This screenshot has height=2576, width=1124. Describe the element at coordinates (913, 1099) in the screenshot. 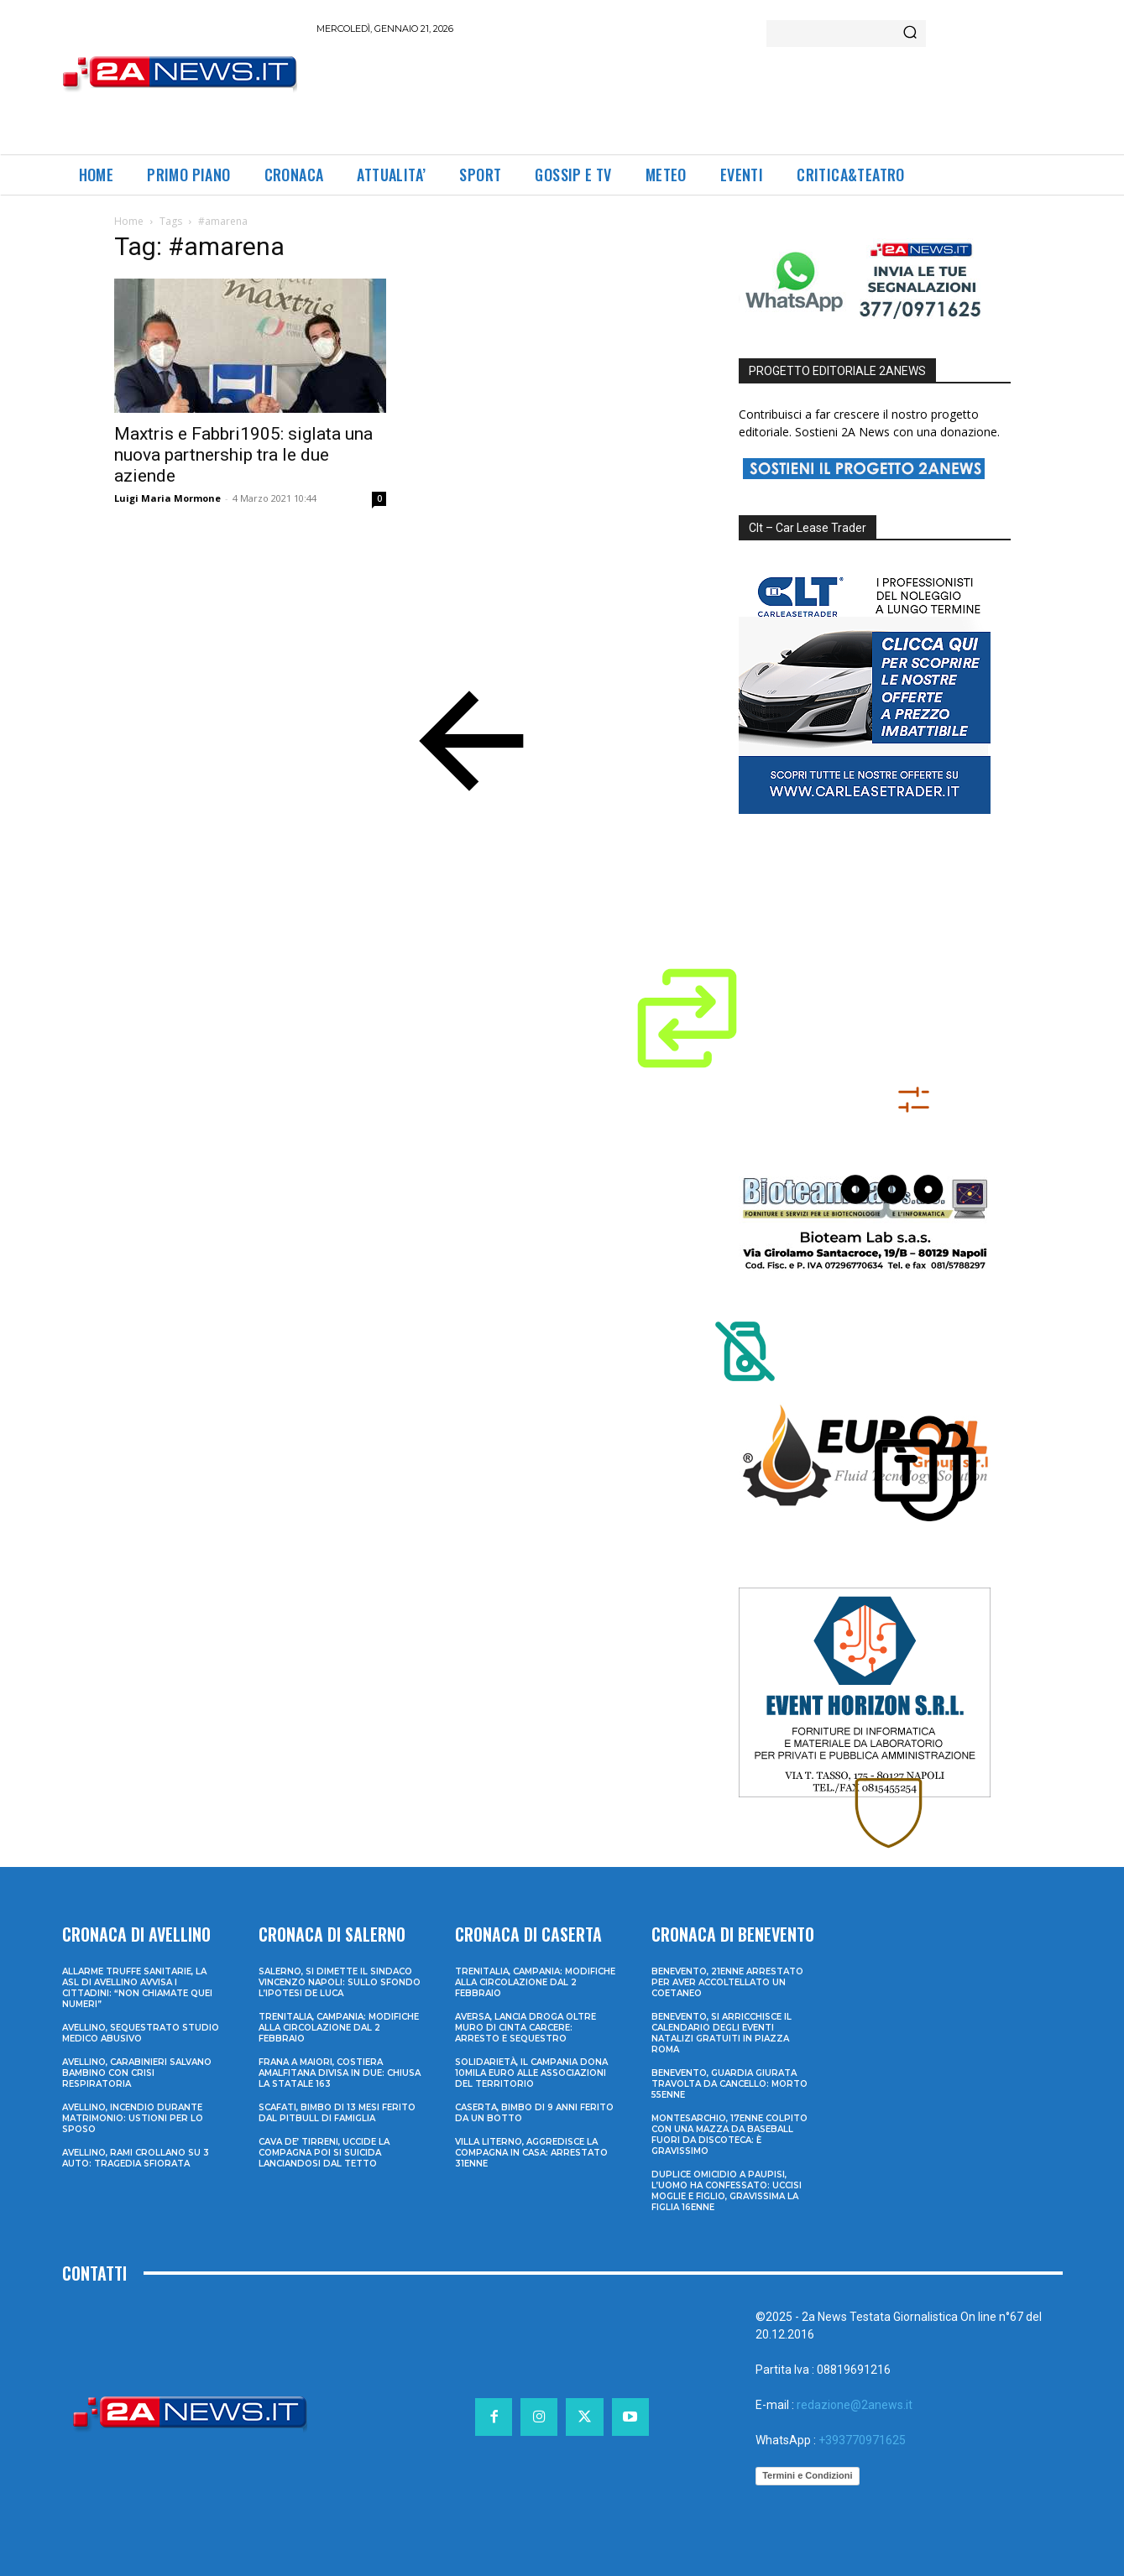

I see `adjust settings or preferences` at that location.